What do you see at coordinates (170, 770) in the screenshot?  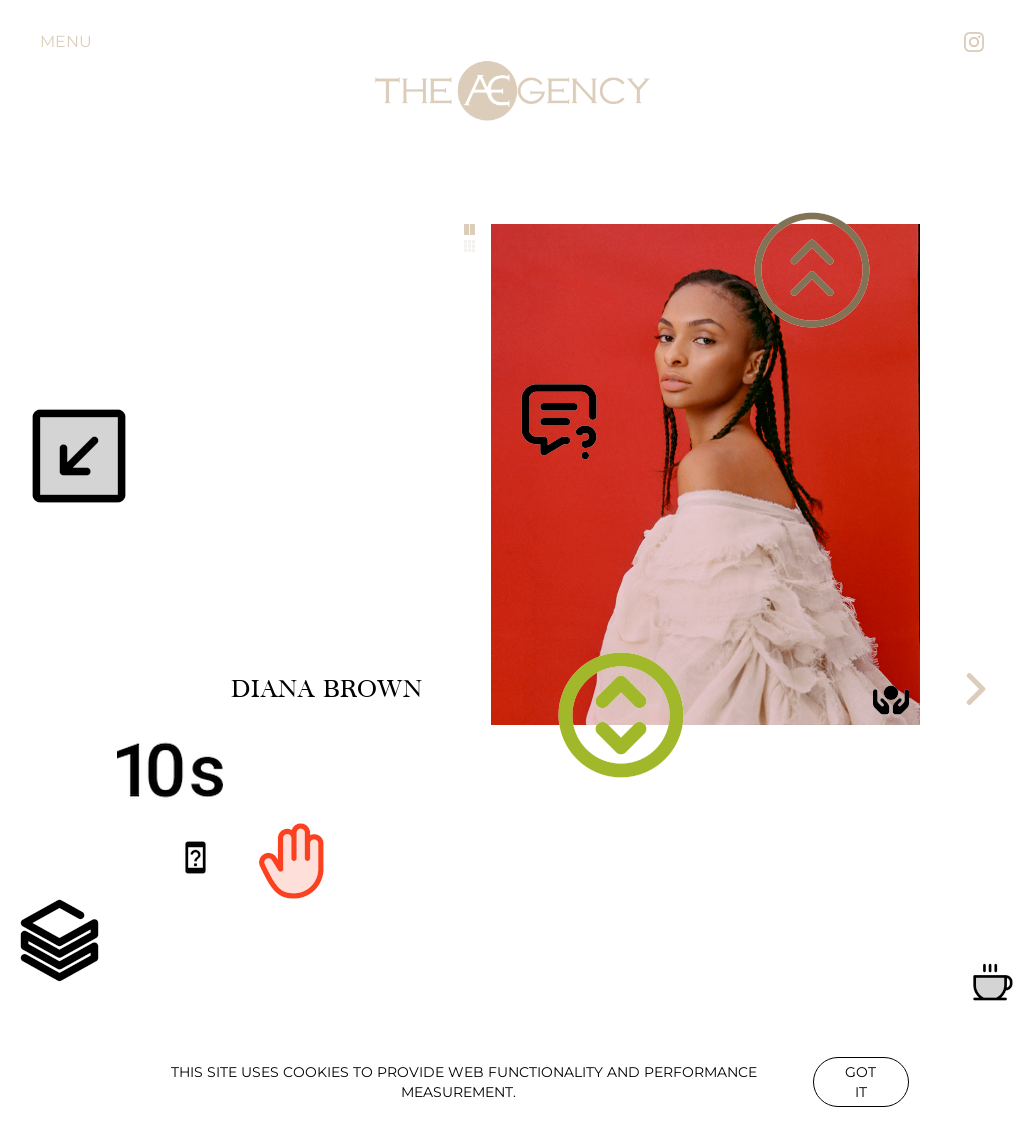 I see `set a 10-second timer` at bounding box center [170, 770].